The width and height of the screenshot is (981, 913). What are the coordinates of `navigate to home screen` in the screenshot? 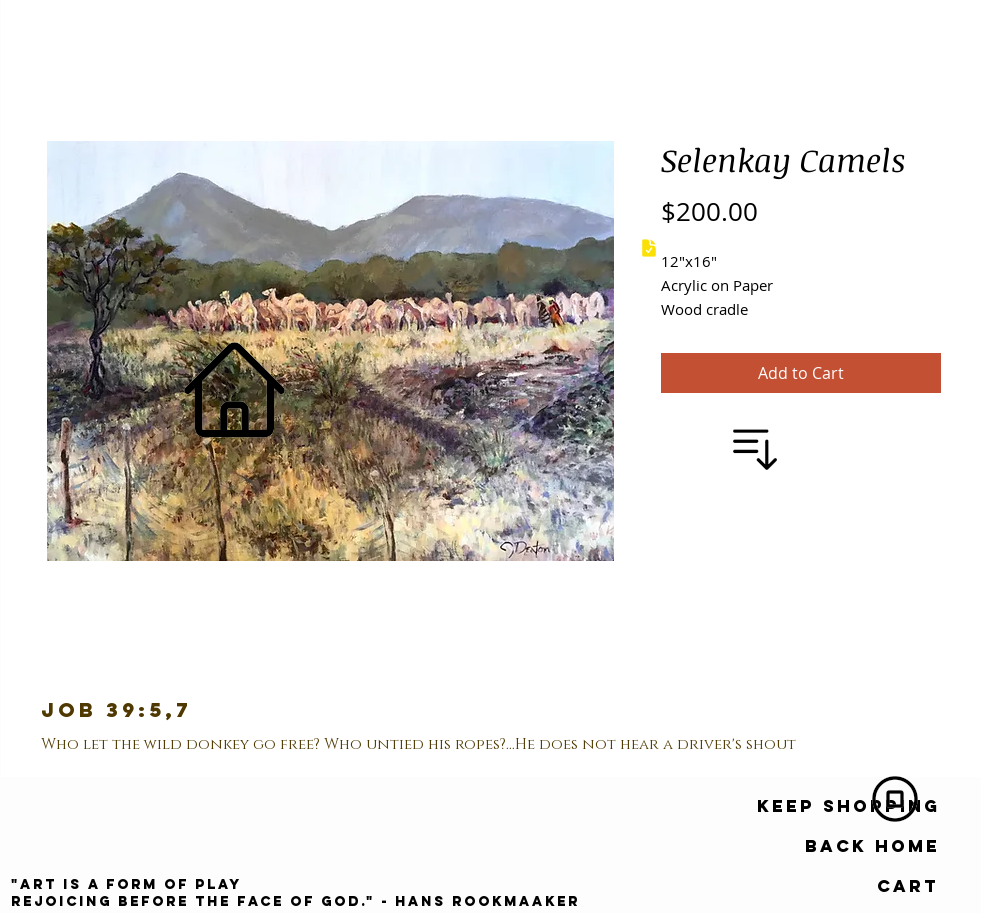 It's located at (234, 390).